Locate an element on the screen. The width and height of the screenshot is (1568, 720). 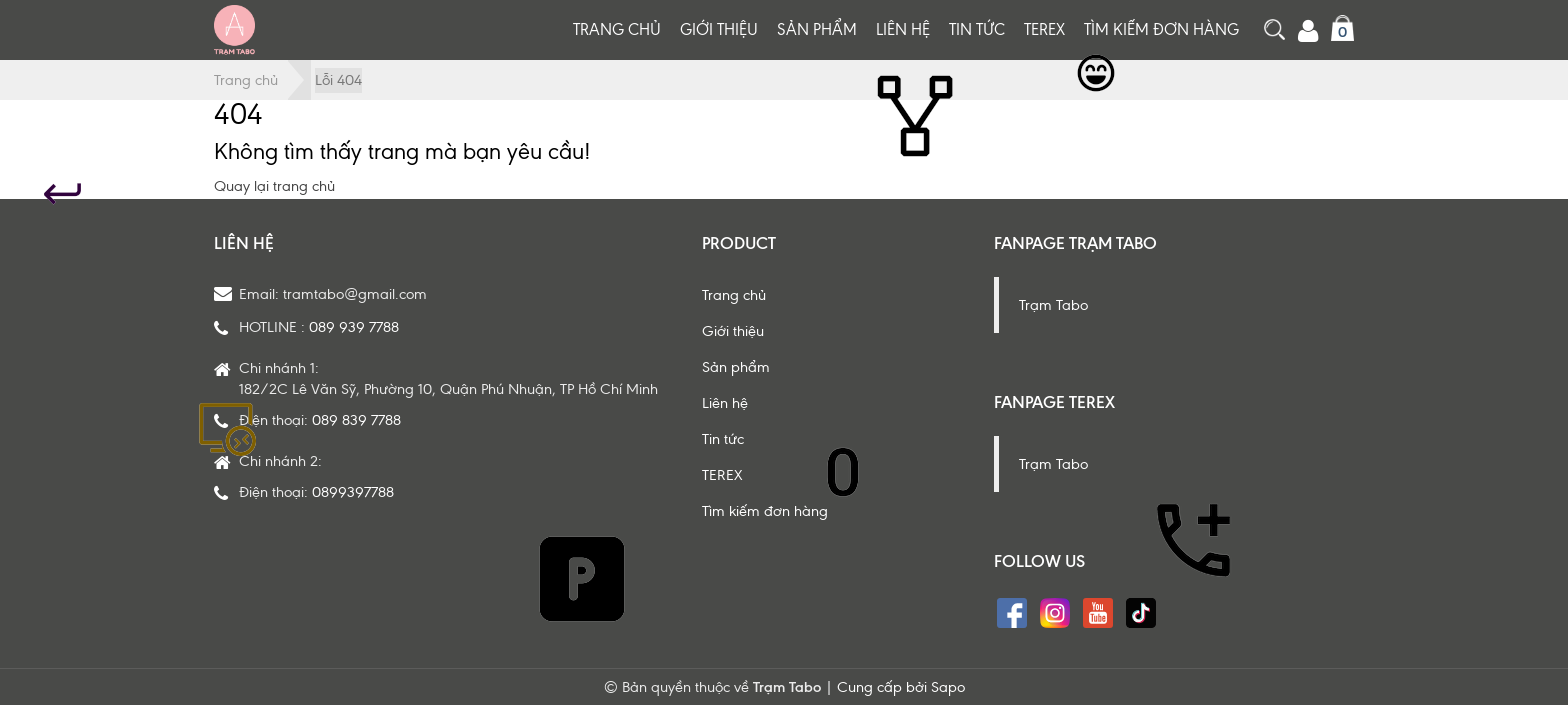
parking location or availability is located at coordinates (582, 579).